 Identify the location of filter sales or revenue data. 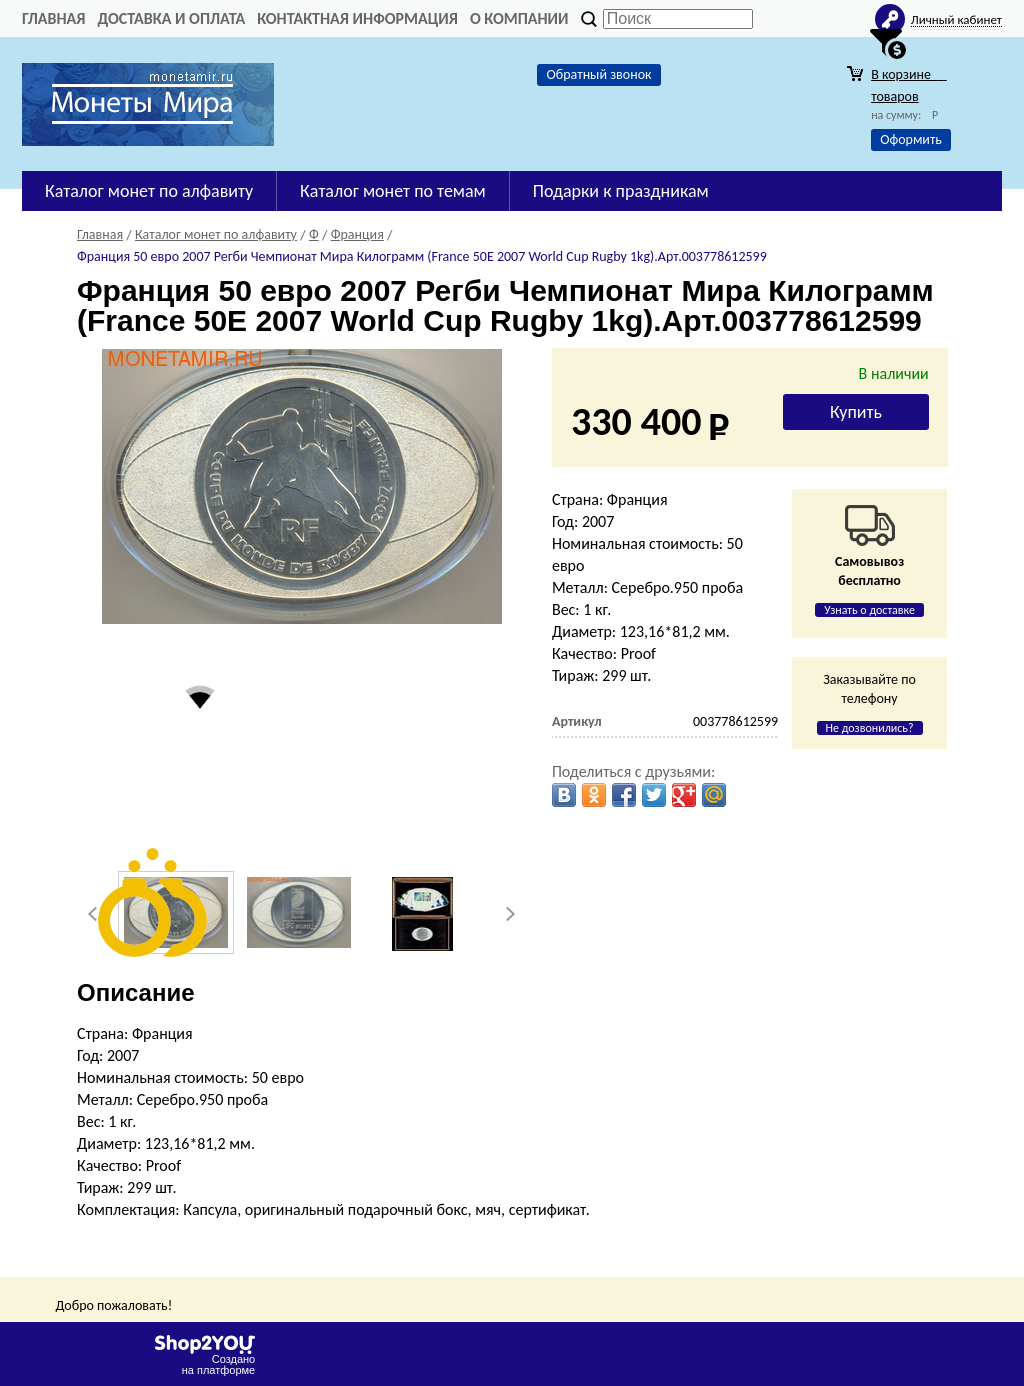
(888, 41).